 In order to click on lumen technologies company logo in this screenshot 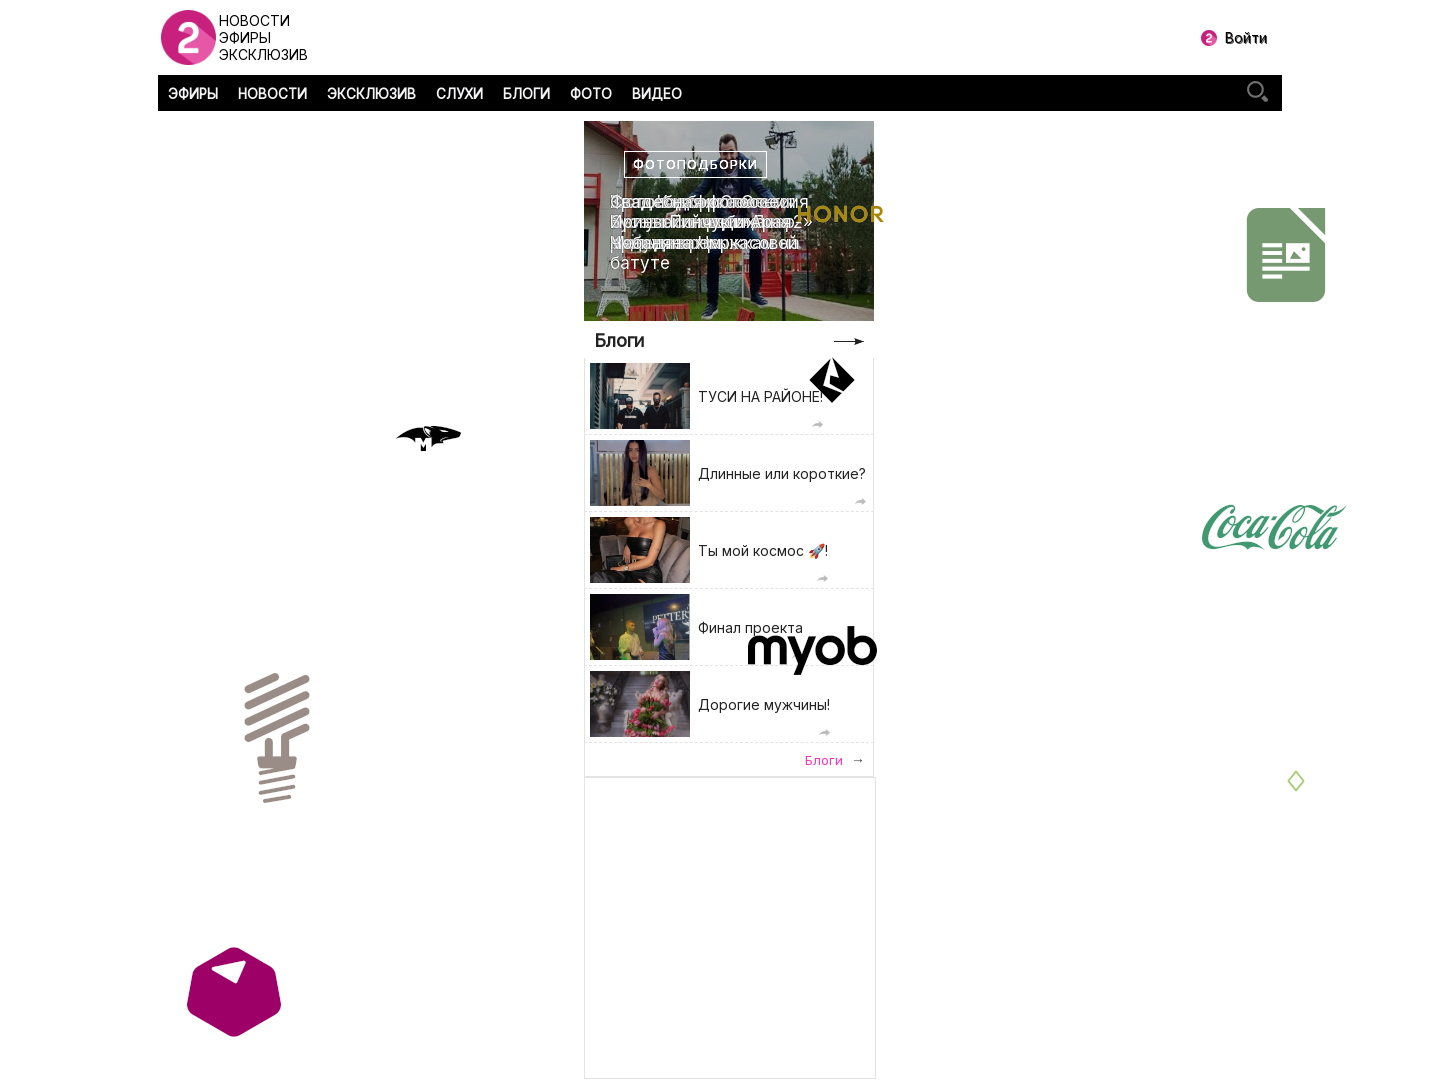, I will do `click(277, 738)`.